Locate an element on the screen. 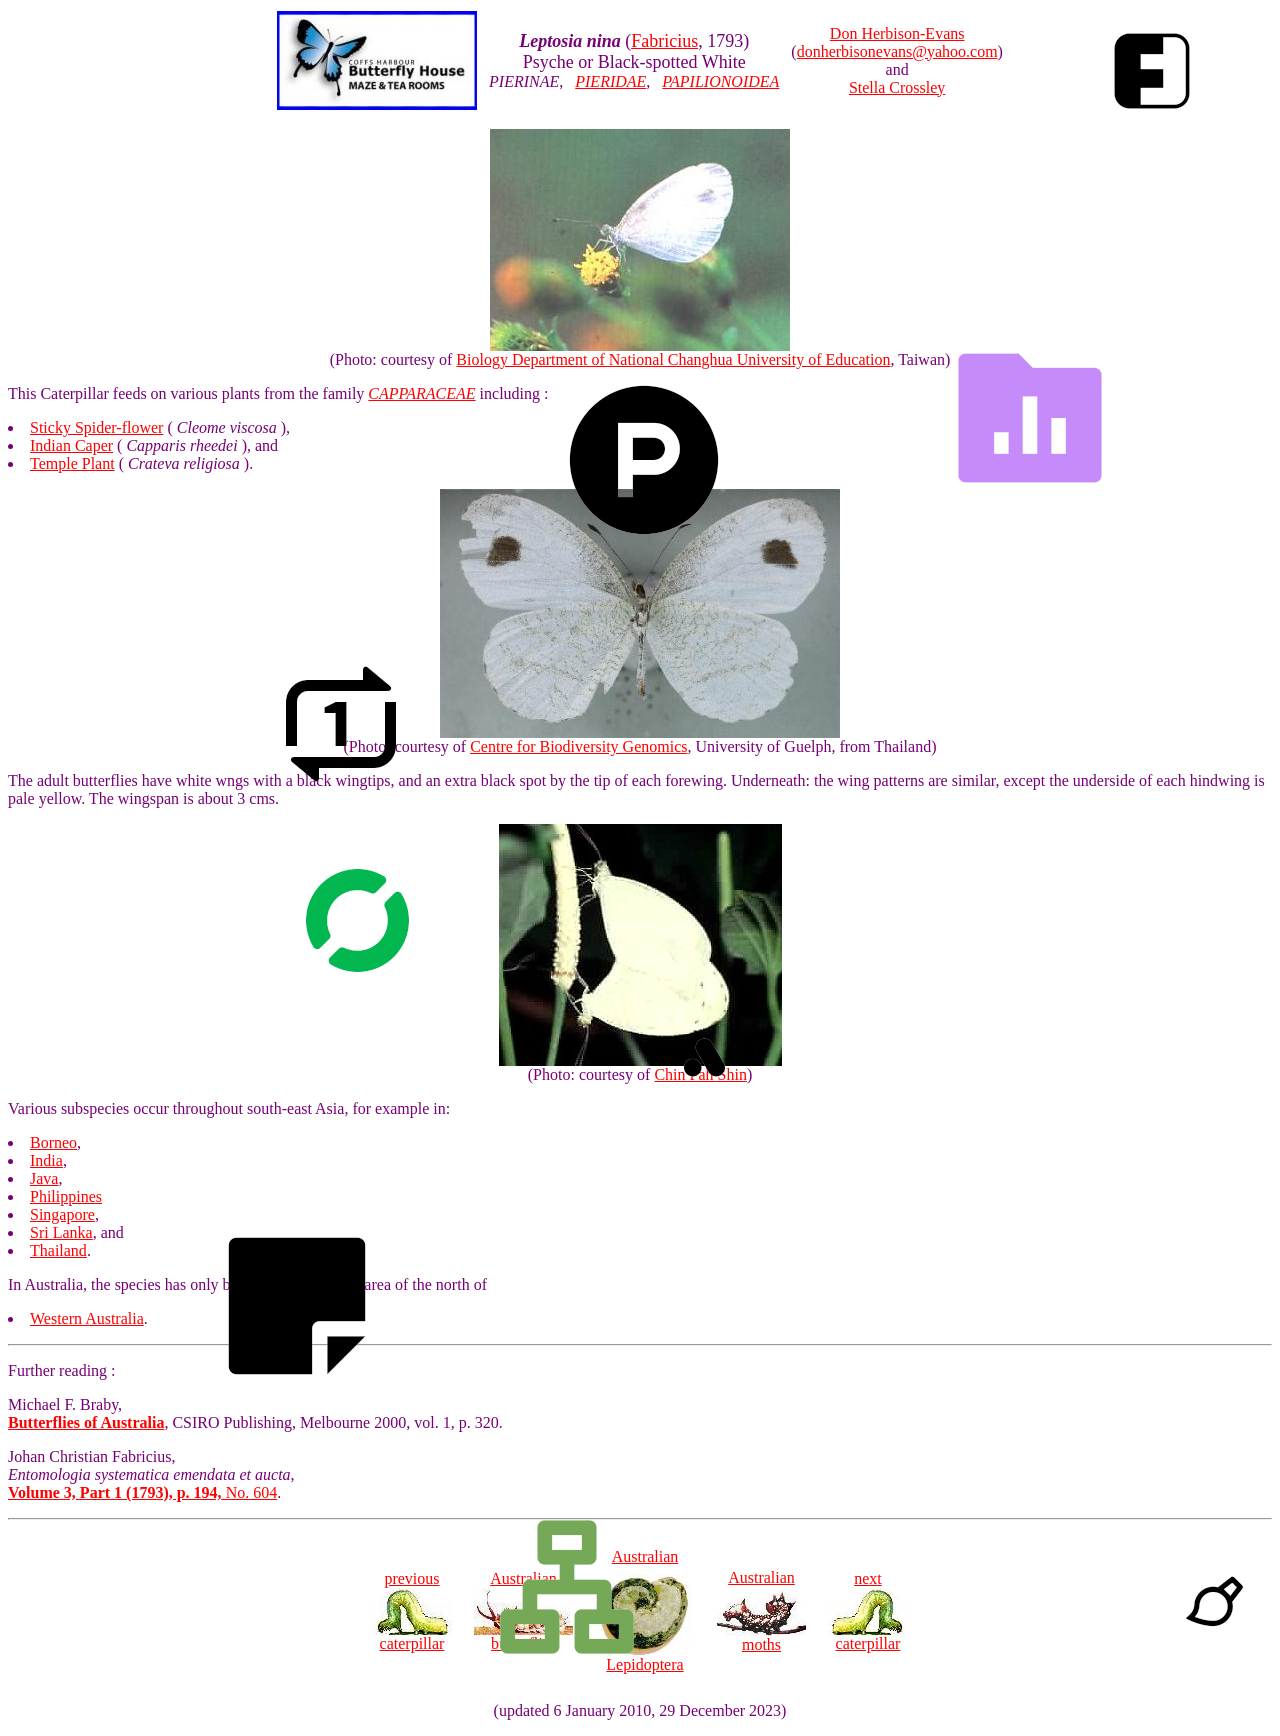  create a new sticky note is located at coordinates (297, 1306).